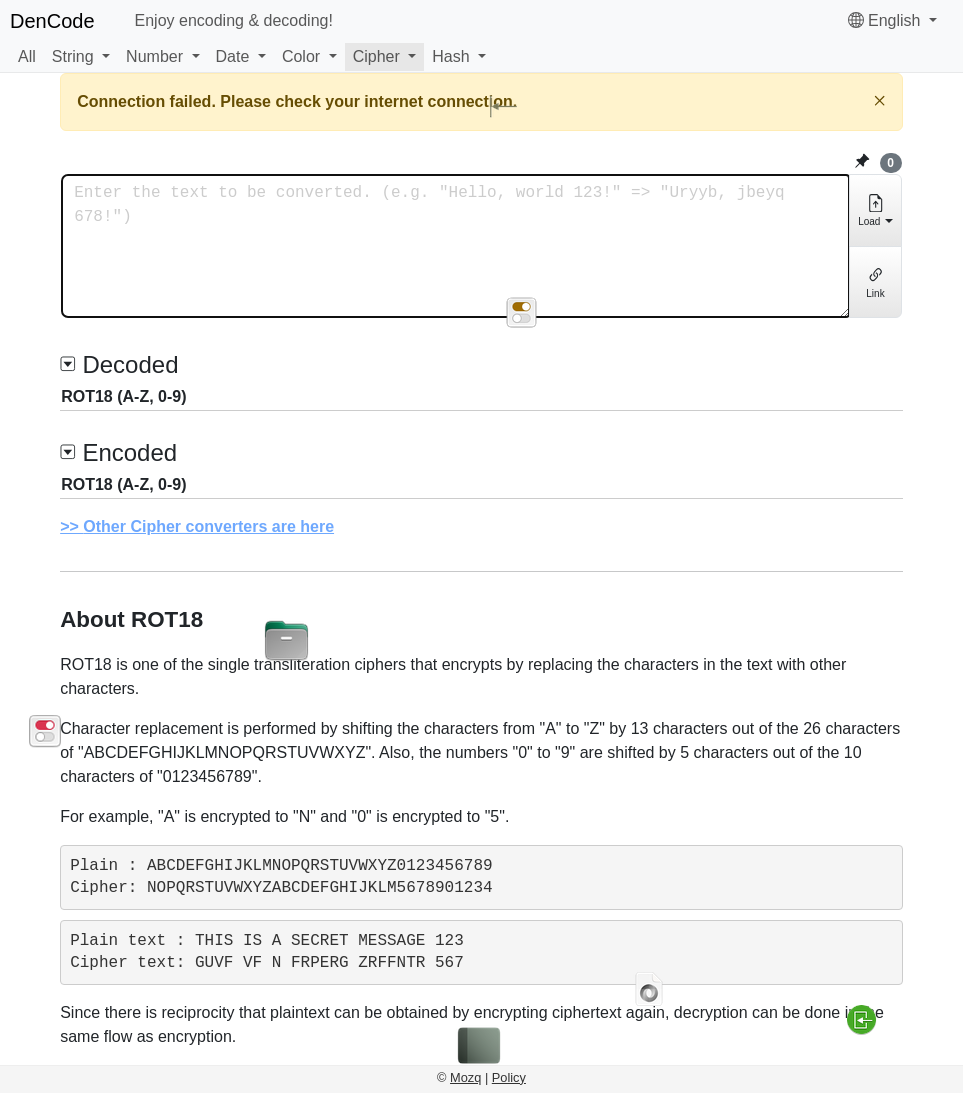 Image resolution: width=963 pixels, height=1093 pixels. Describe the element at coordinates (862, 1020) in the screenshot. I see `log out of the current session` at that location.